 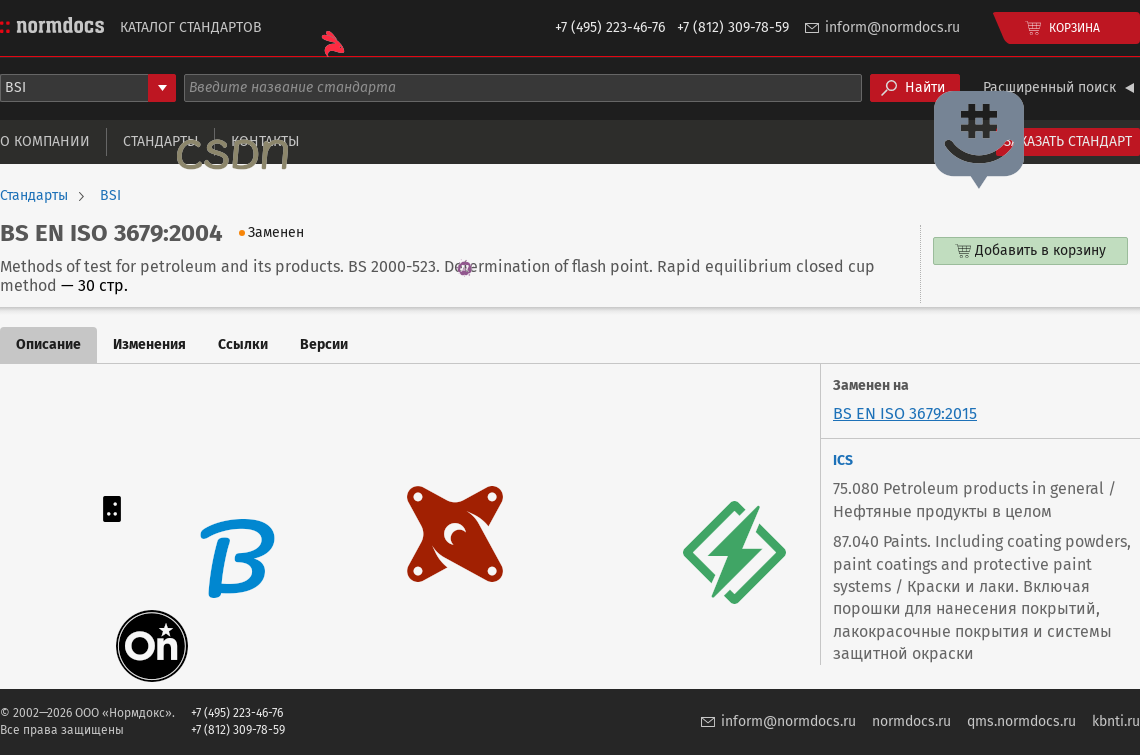 I want to click on open brandfetch brand asset platform, so click(x=237, y=558).